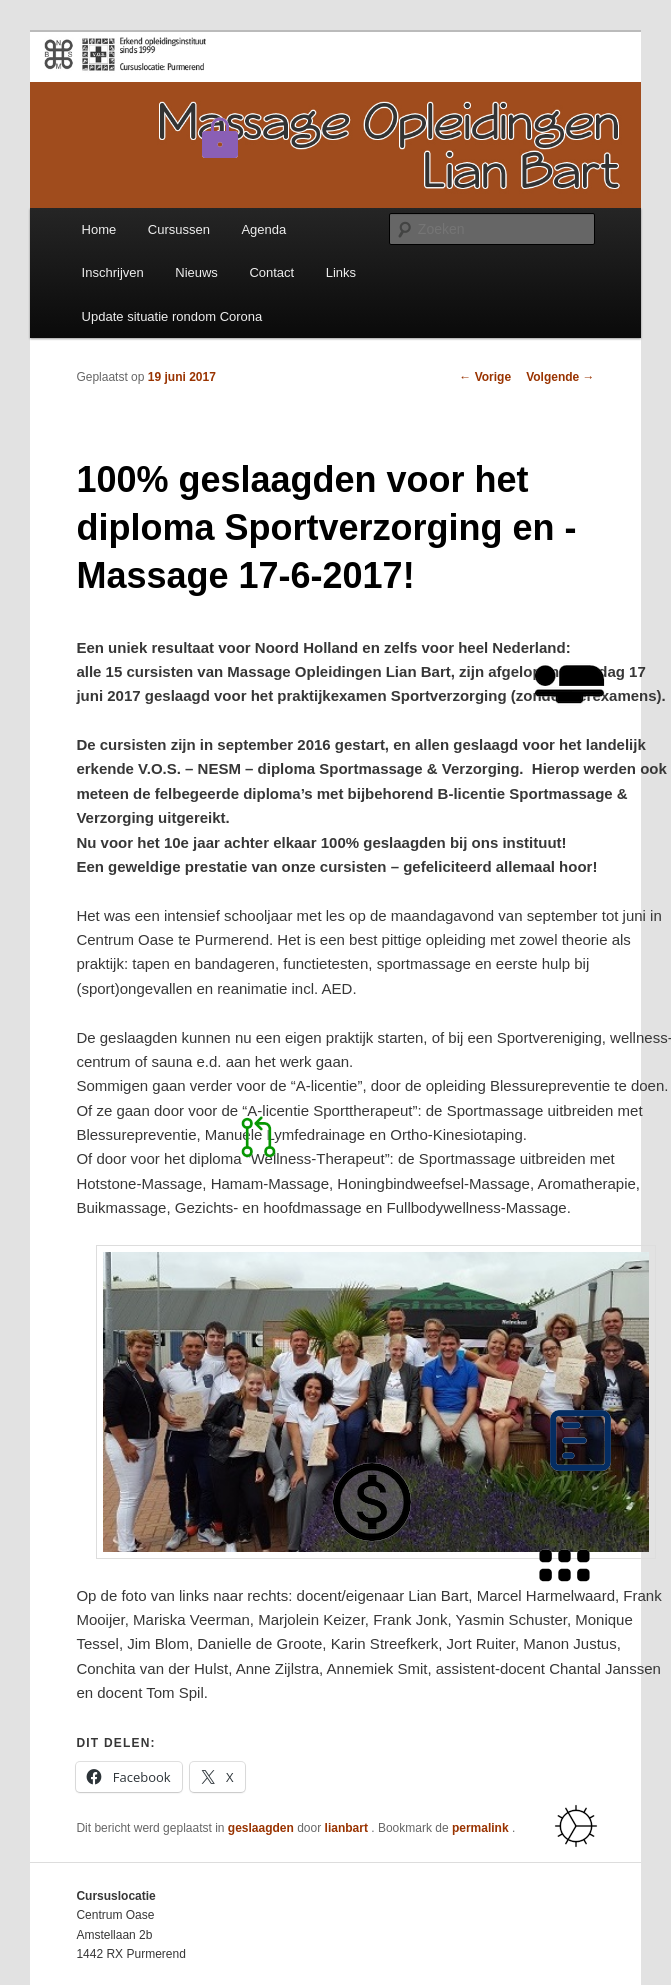  What do you see at coordinates (564, 1565) in the screenshot?
I see `drag to reorder or rearrange items` at bounding box center [564, 1565].